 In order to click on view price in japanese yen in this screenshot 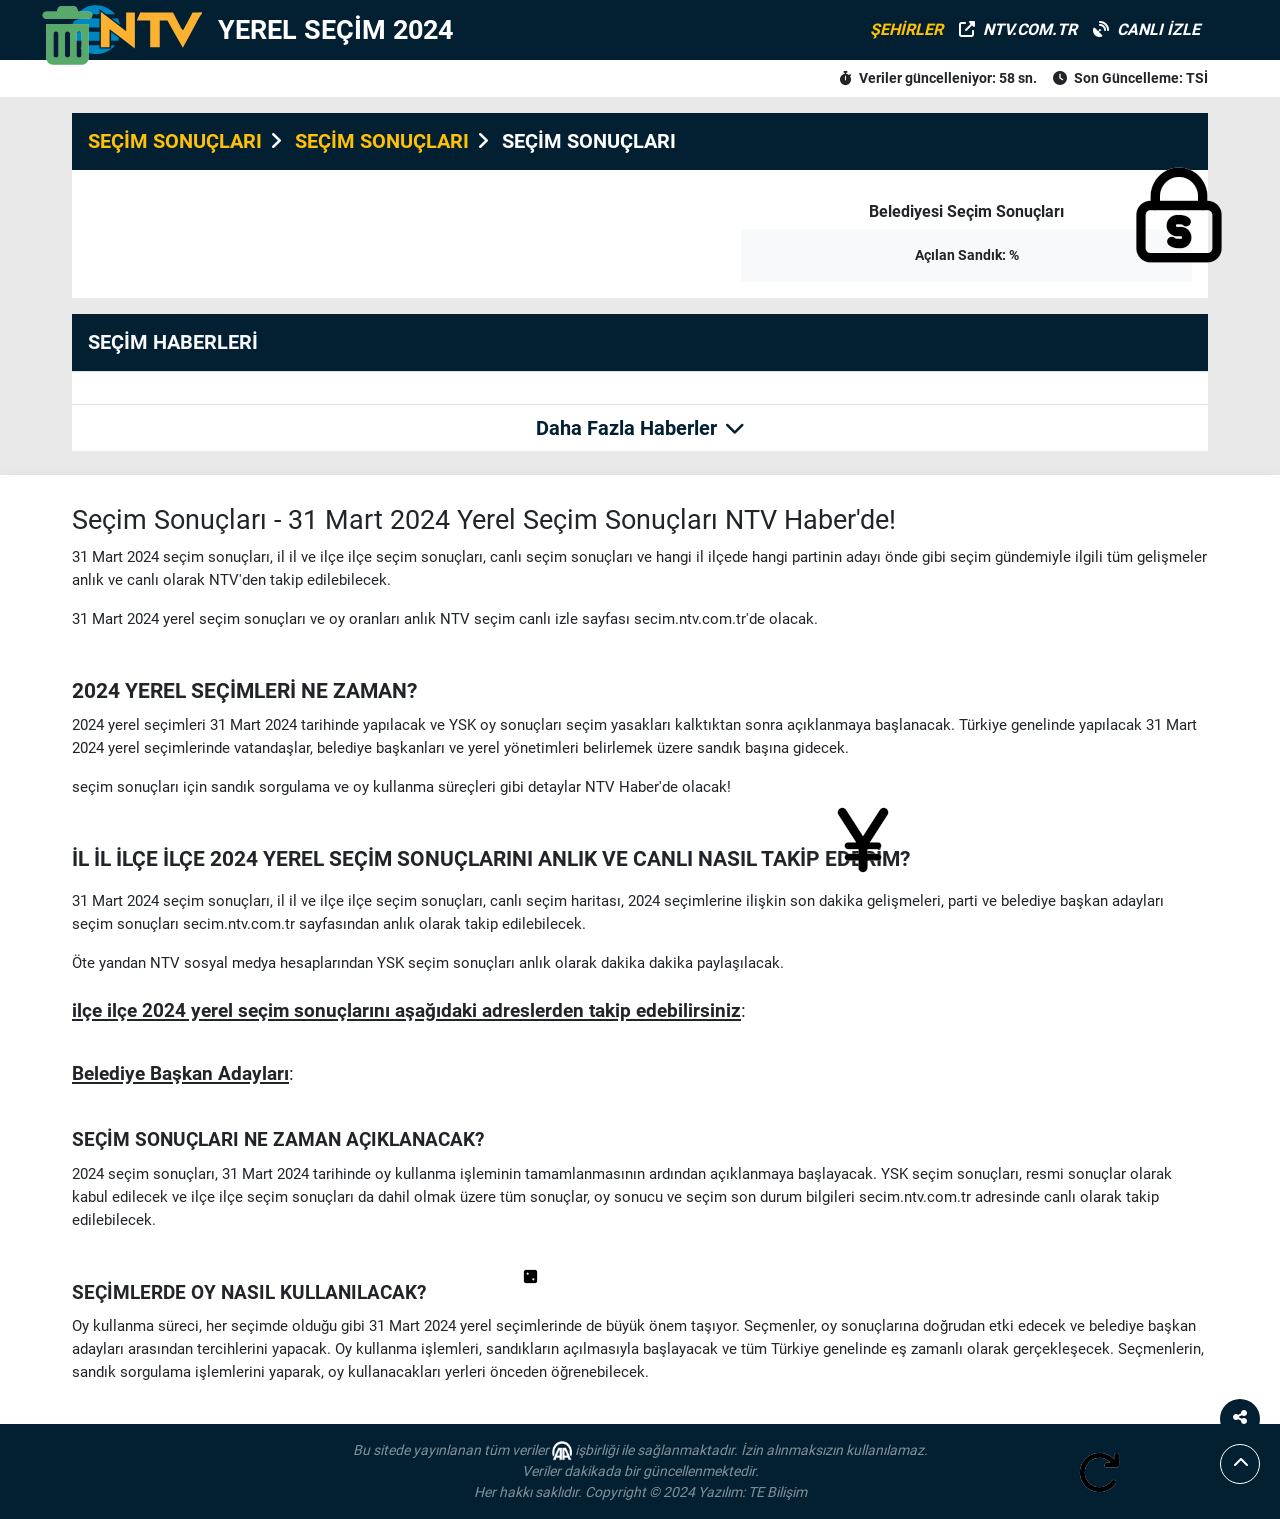, I will do `click(863, 840)`.